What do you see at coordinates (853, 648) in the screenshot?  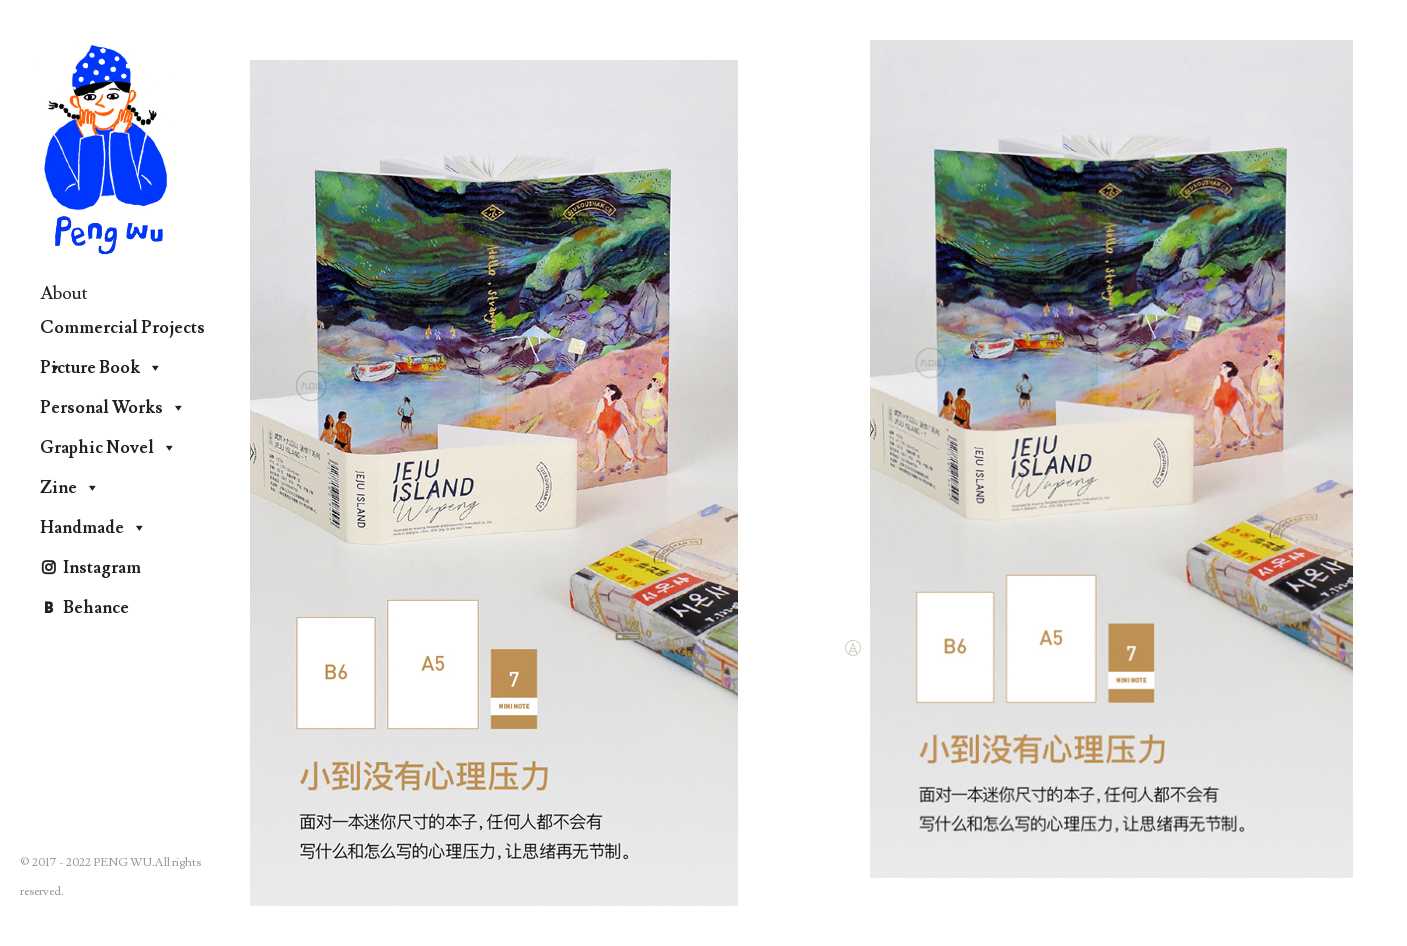 I see `marker or highlighter tool` at bounding box center [853, 648].